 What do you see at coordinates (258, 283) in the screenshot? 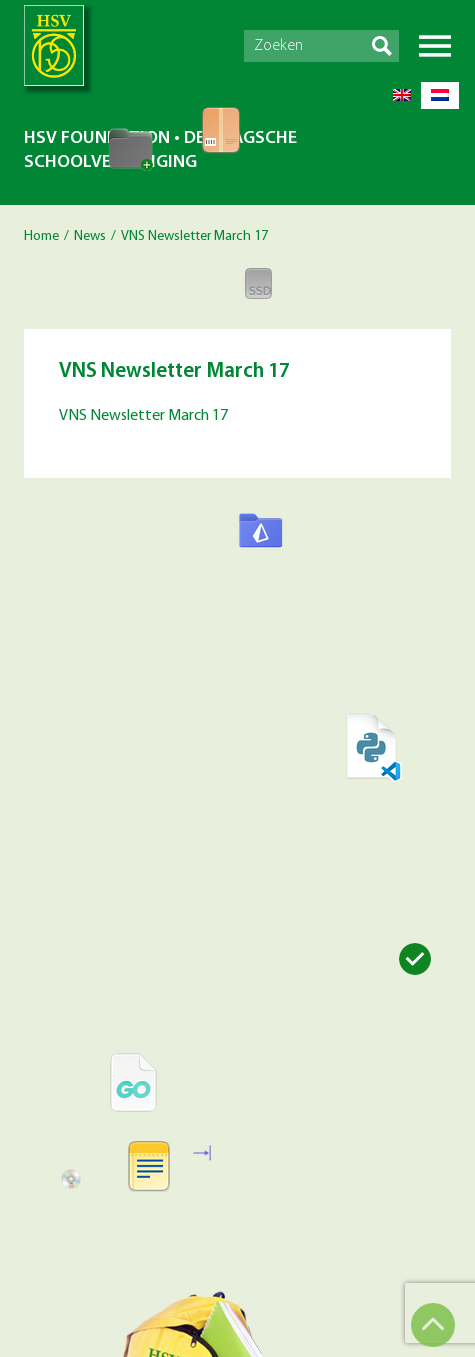
I see `indicates a solid state drive in the system` at bounding box center [258, 283].